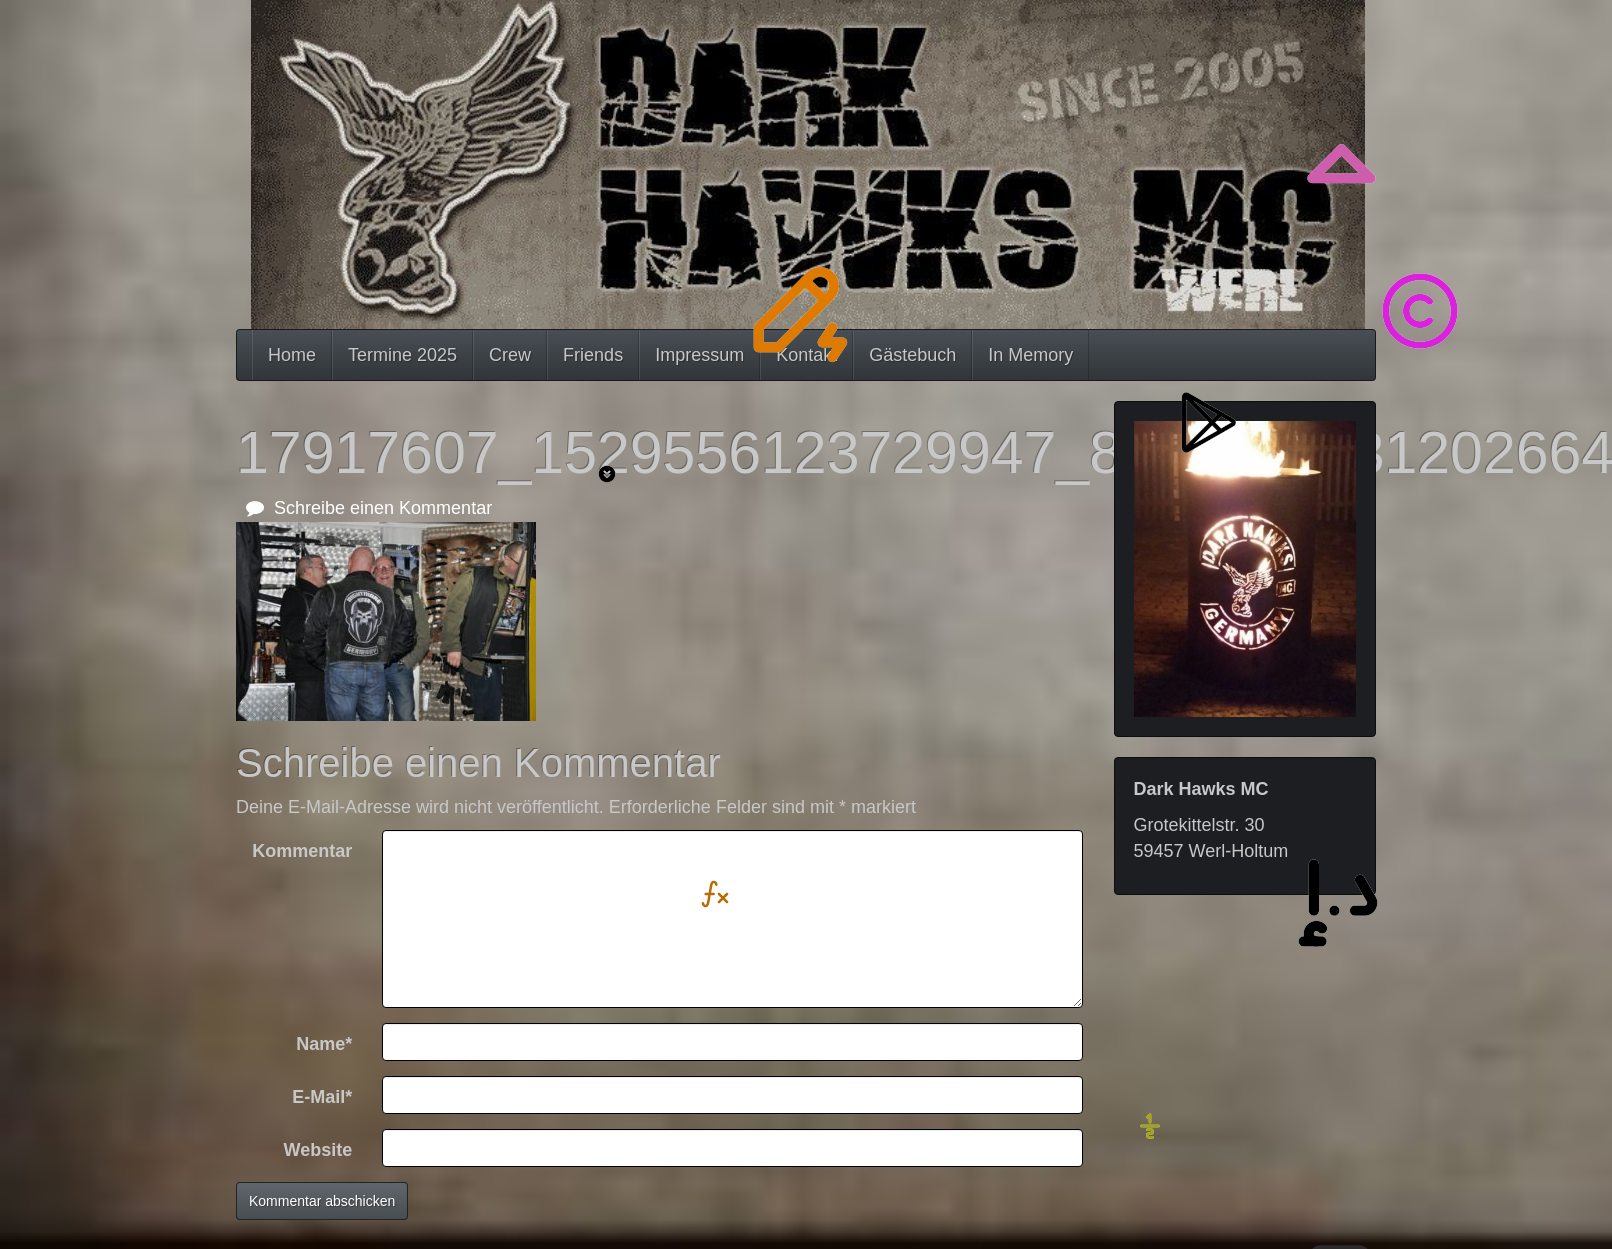 The image size is (1612, 1249). I want to click on expand to show more content below, so click(607, 474).